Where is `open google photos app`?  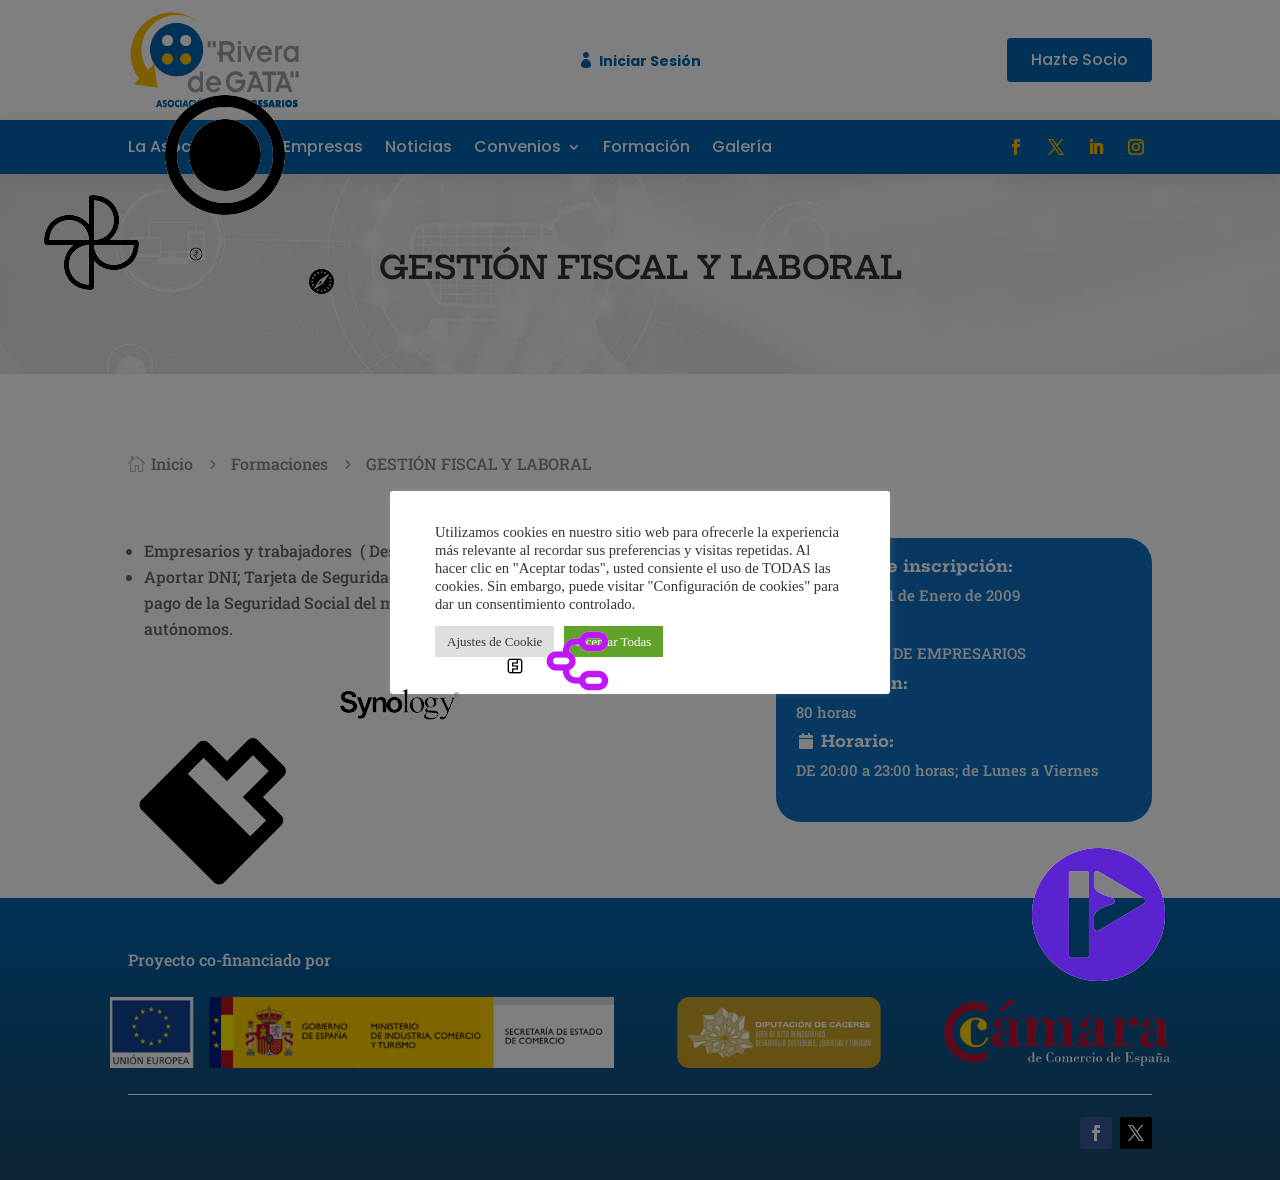 open google photos app is located at coordinates (91, 242).